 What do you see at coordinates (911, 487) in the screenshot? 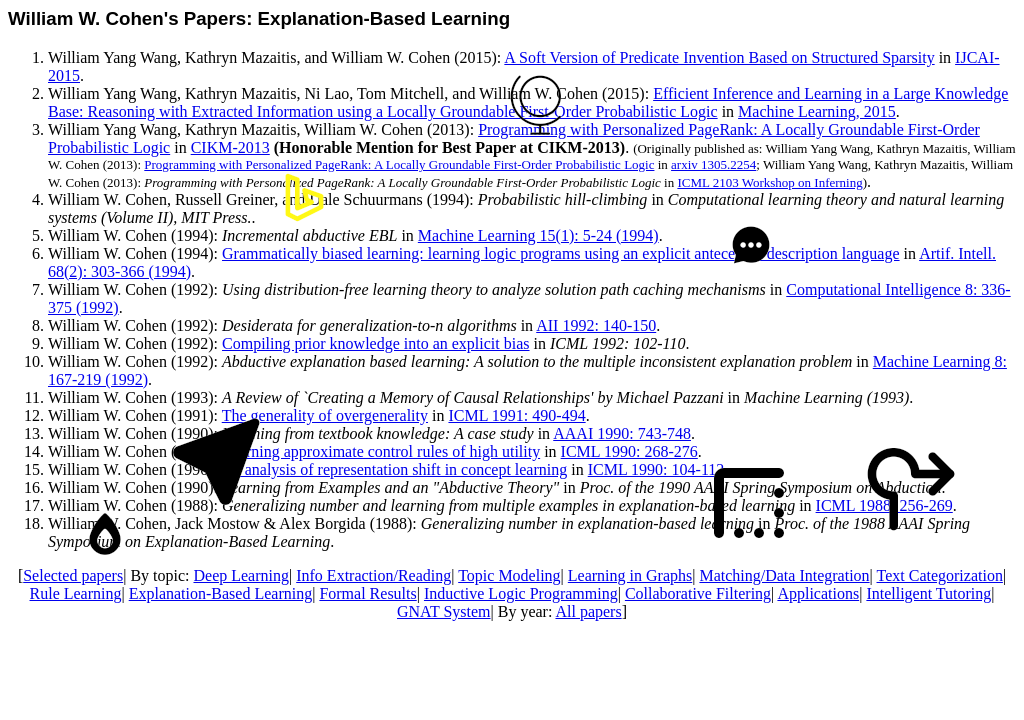
I see `take the roundabout exit to the right` at bounding box center [911, 487].